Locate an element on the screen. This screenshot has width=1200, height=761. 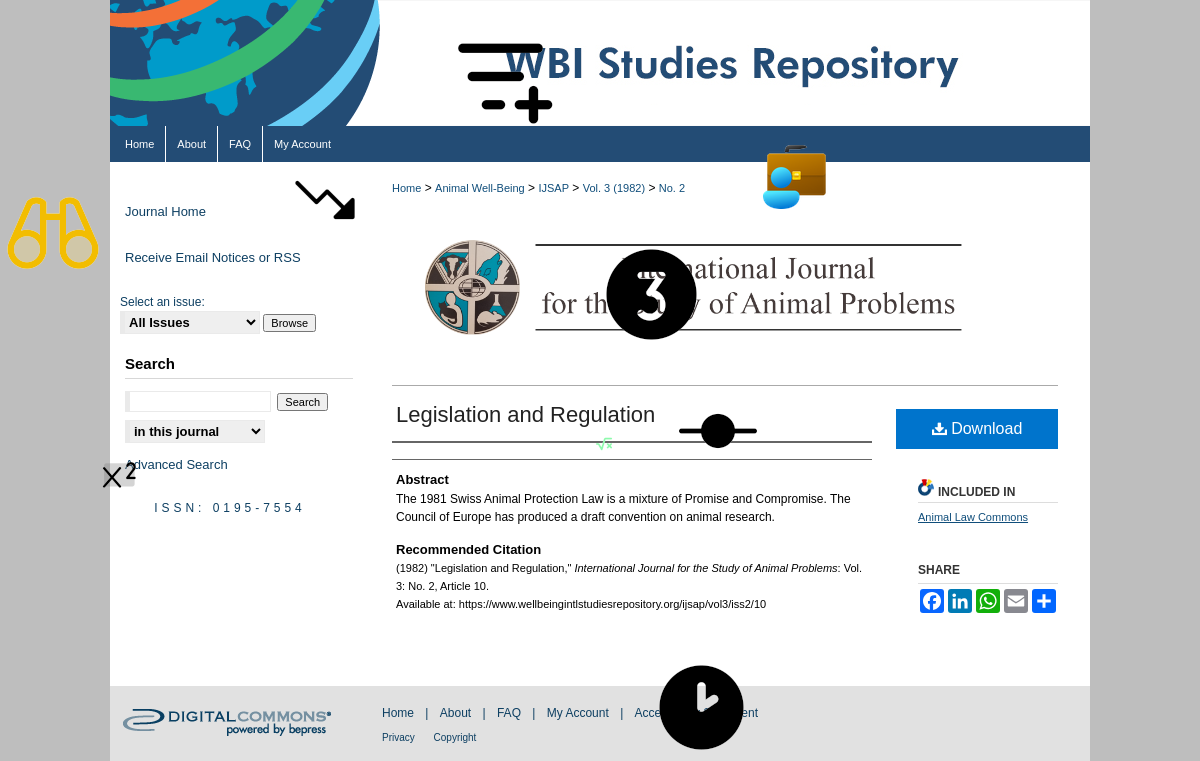
view commit history in a git repository is located at coordinates (718, 431).